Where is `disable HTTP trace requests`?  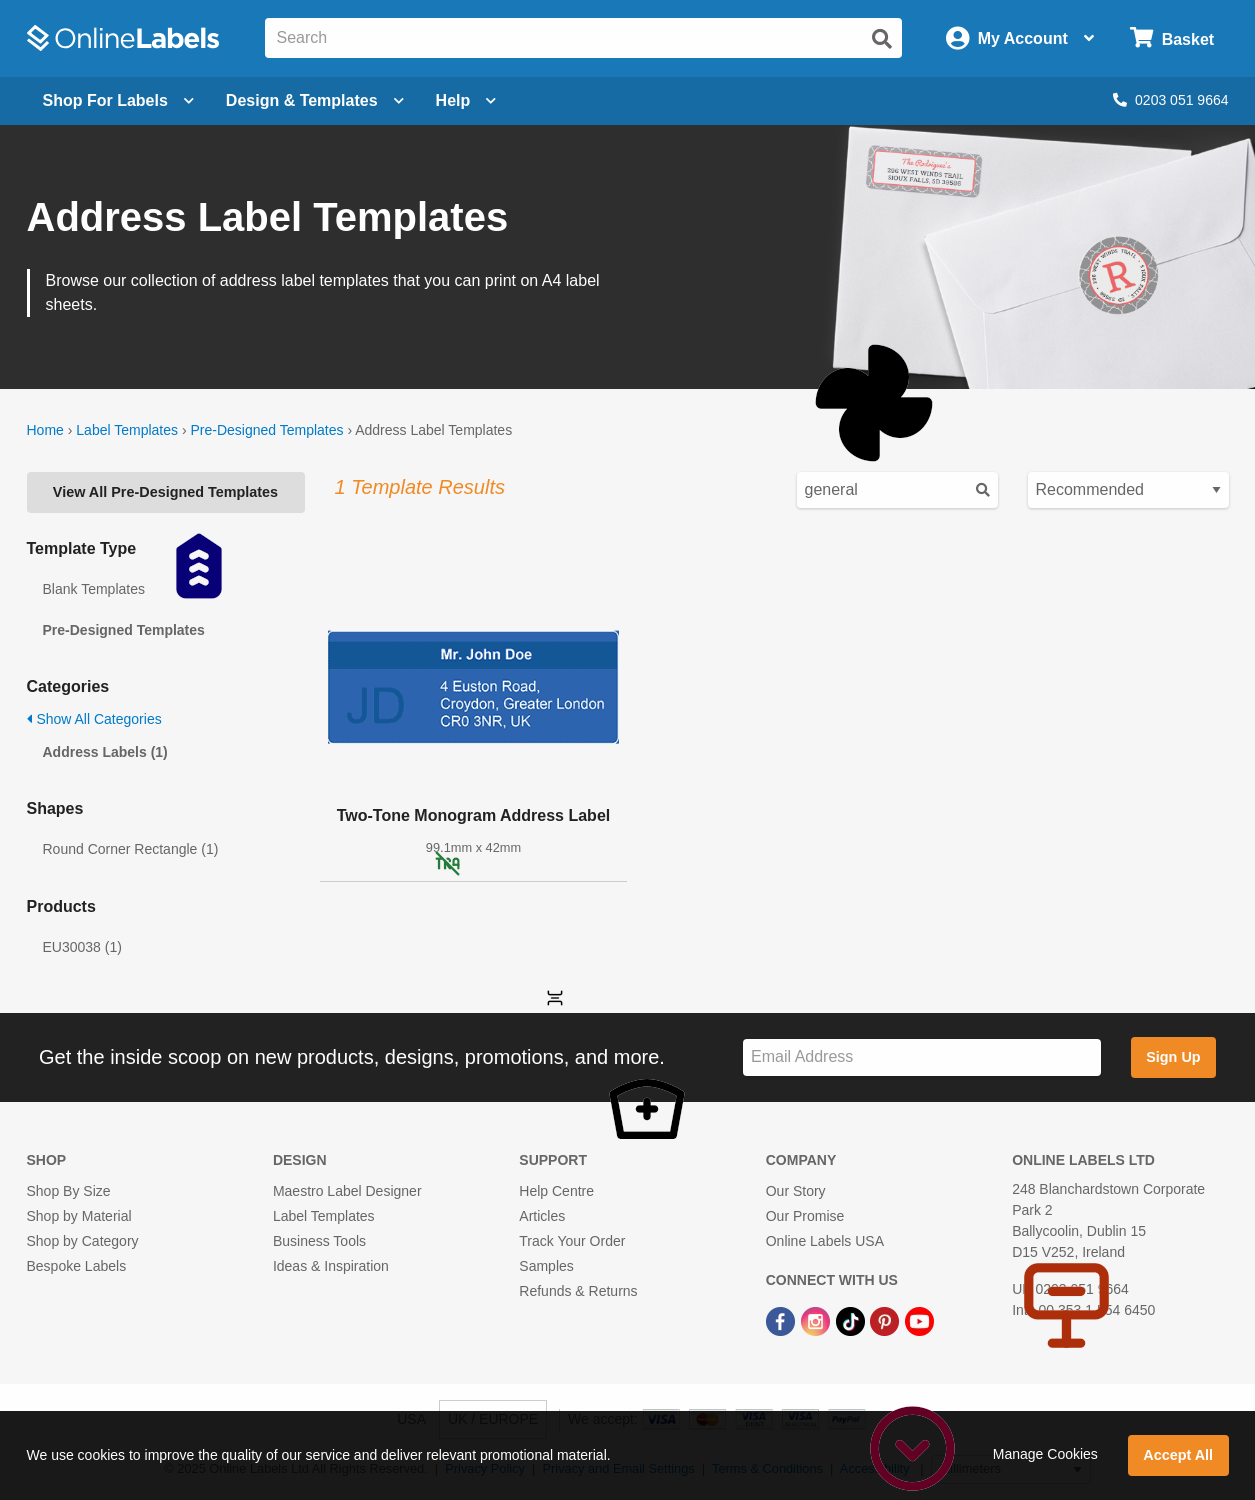
disable HTTP trace requests is located at coordinates (447, 863).